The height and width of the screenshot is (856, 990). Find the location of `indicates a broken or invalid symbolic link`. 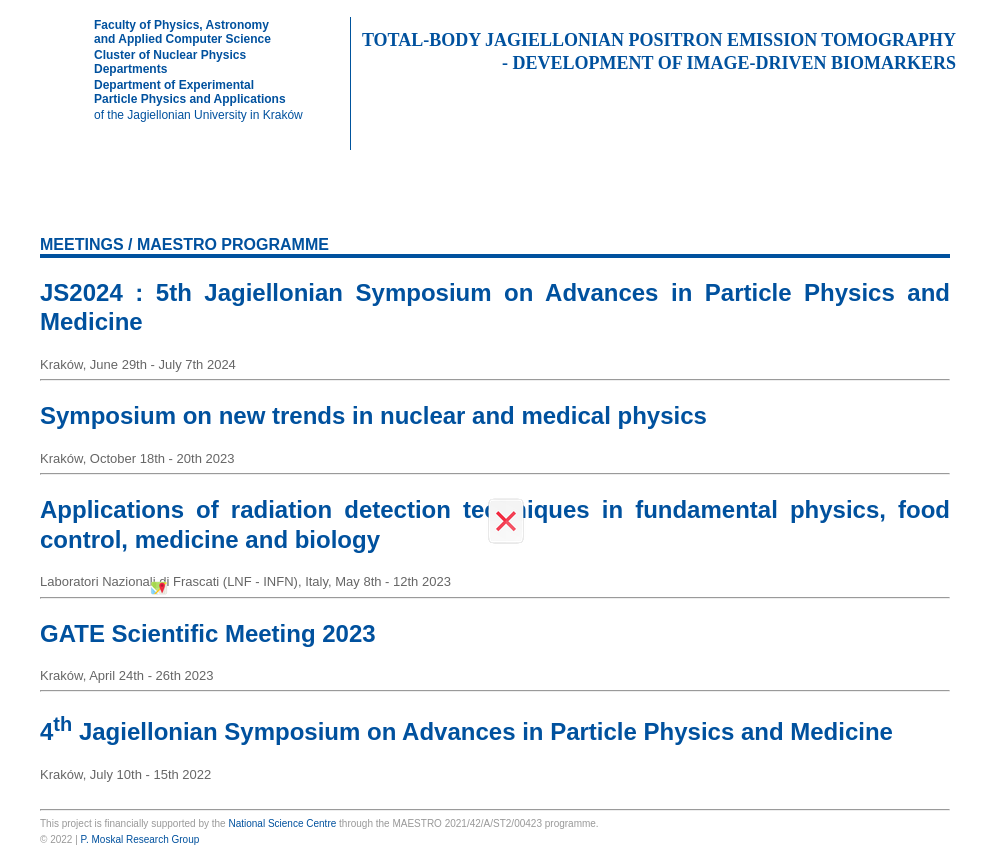

indicates a broken or invalid symbolic link is located at coordinates (506, 521).